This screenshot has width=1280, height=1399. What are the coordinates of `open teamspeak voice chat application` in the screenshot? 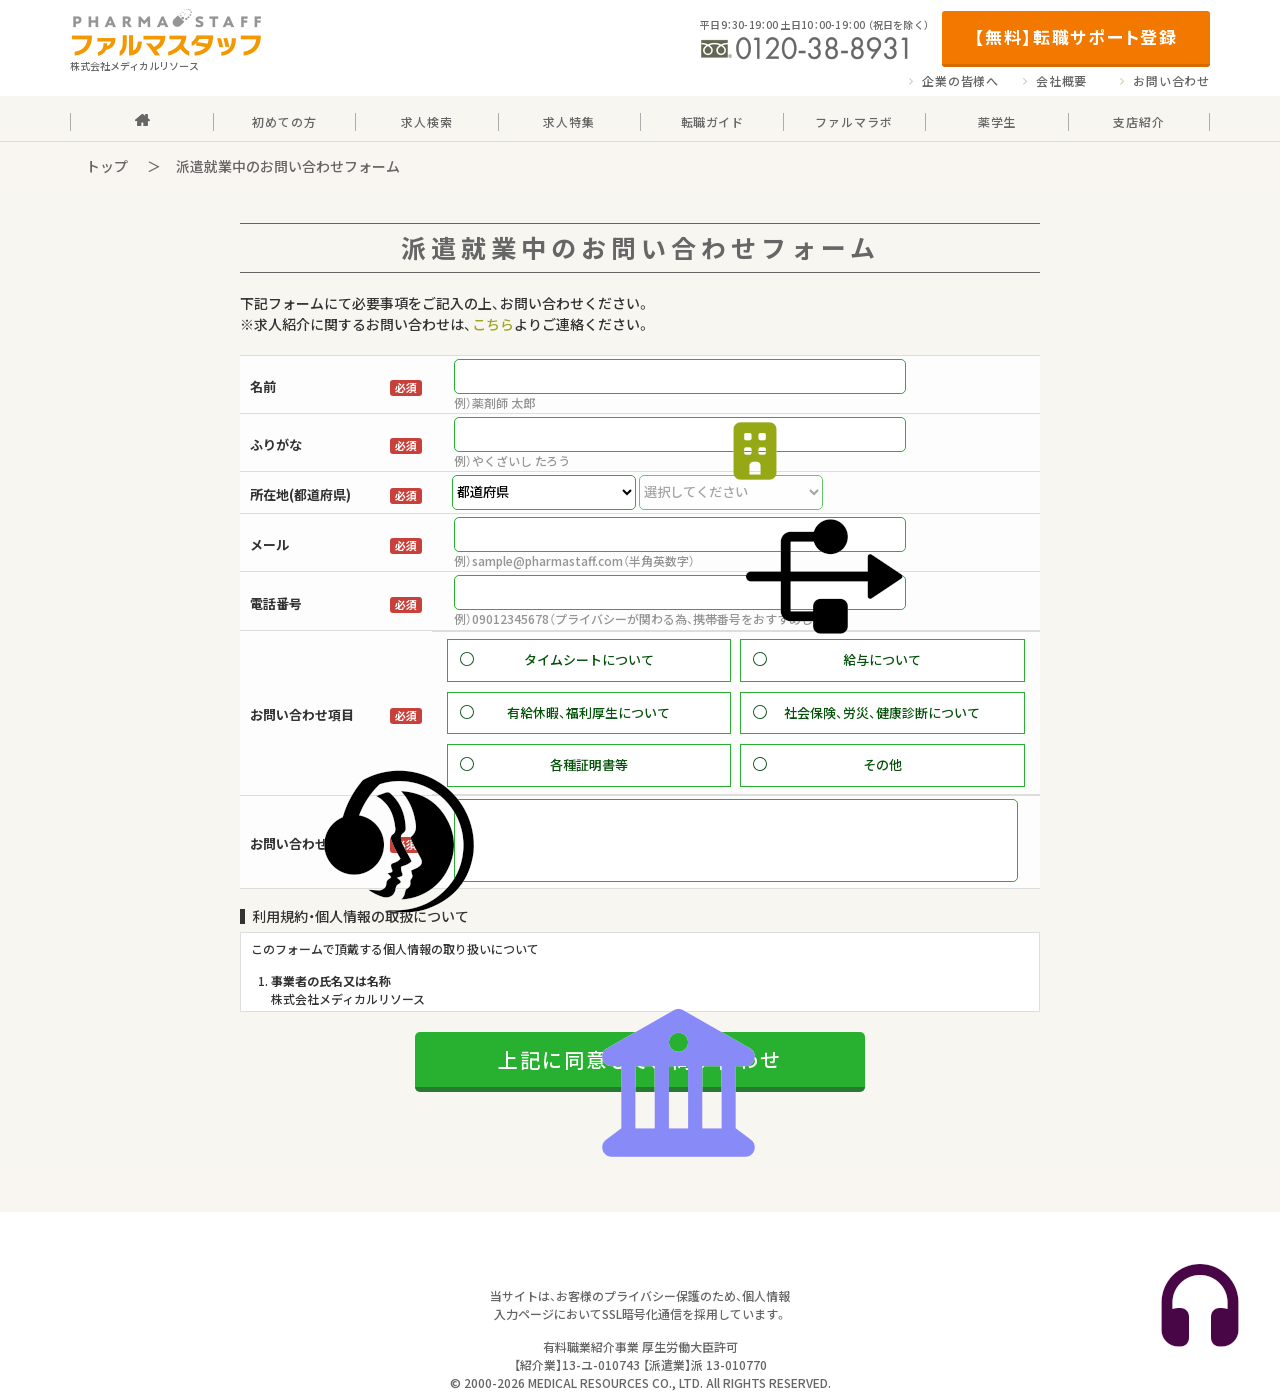 It's located at (399, 841).